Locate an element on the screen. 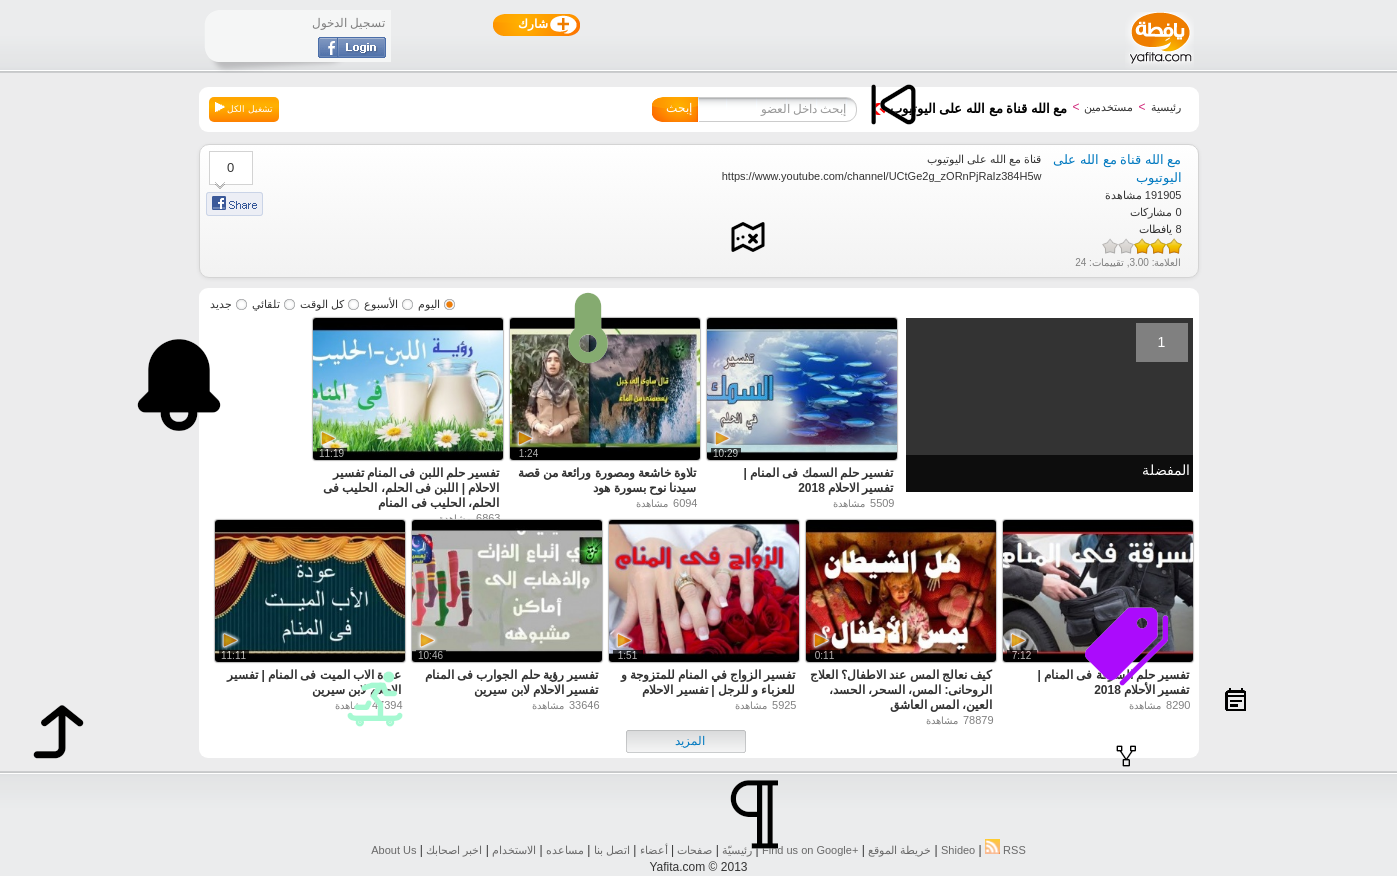 The image size is (1397, 876). view notifications is located at coordinates (179, 385).